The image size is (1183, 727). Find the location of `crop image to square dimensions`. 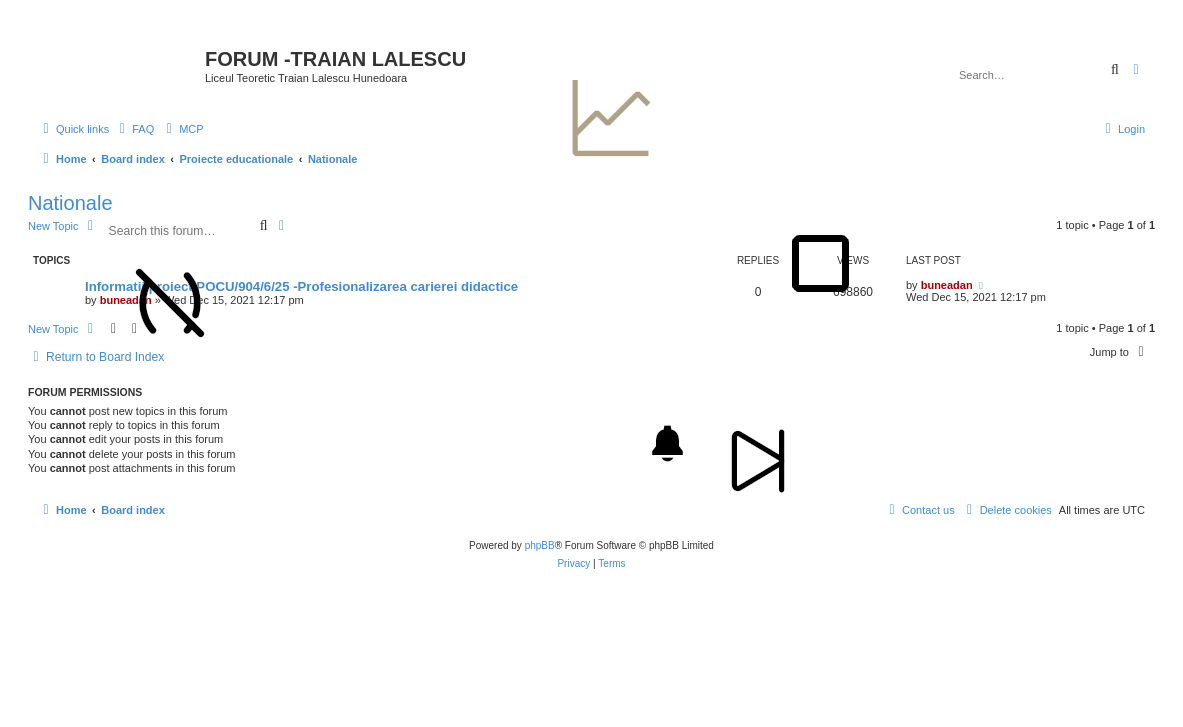

crop image to square dimensions is located at coordinates (820, 263).